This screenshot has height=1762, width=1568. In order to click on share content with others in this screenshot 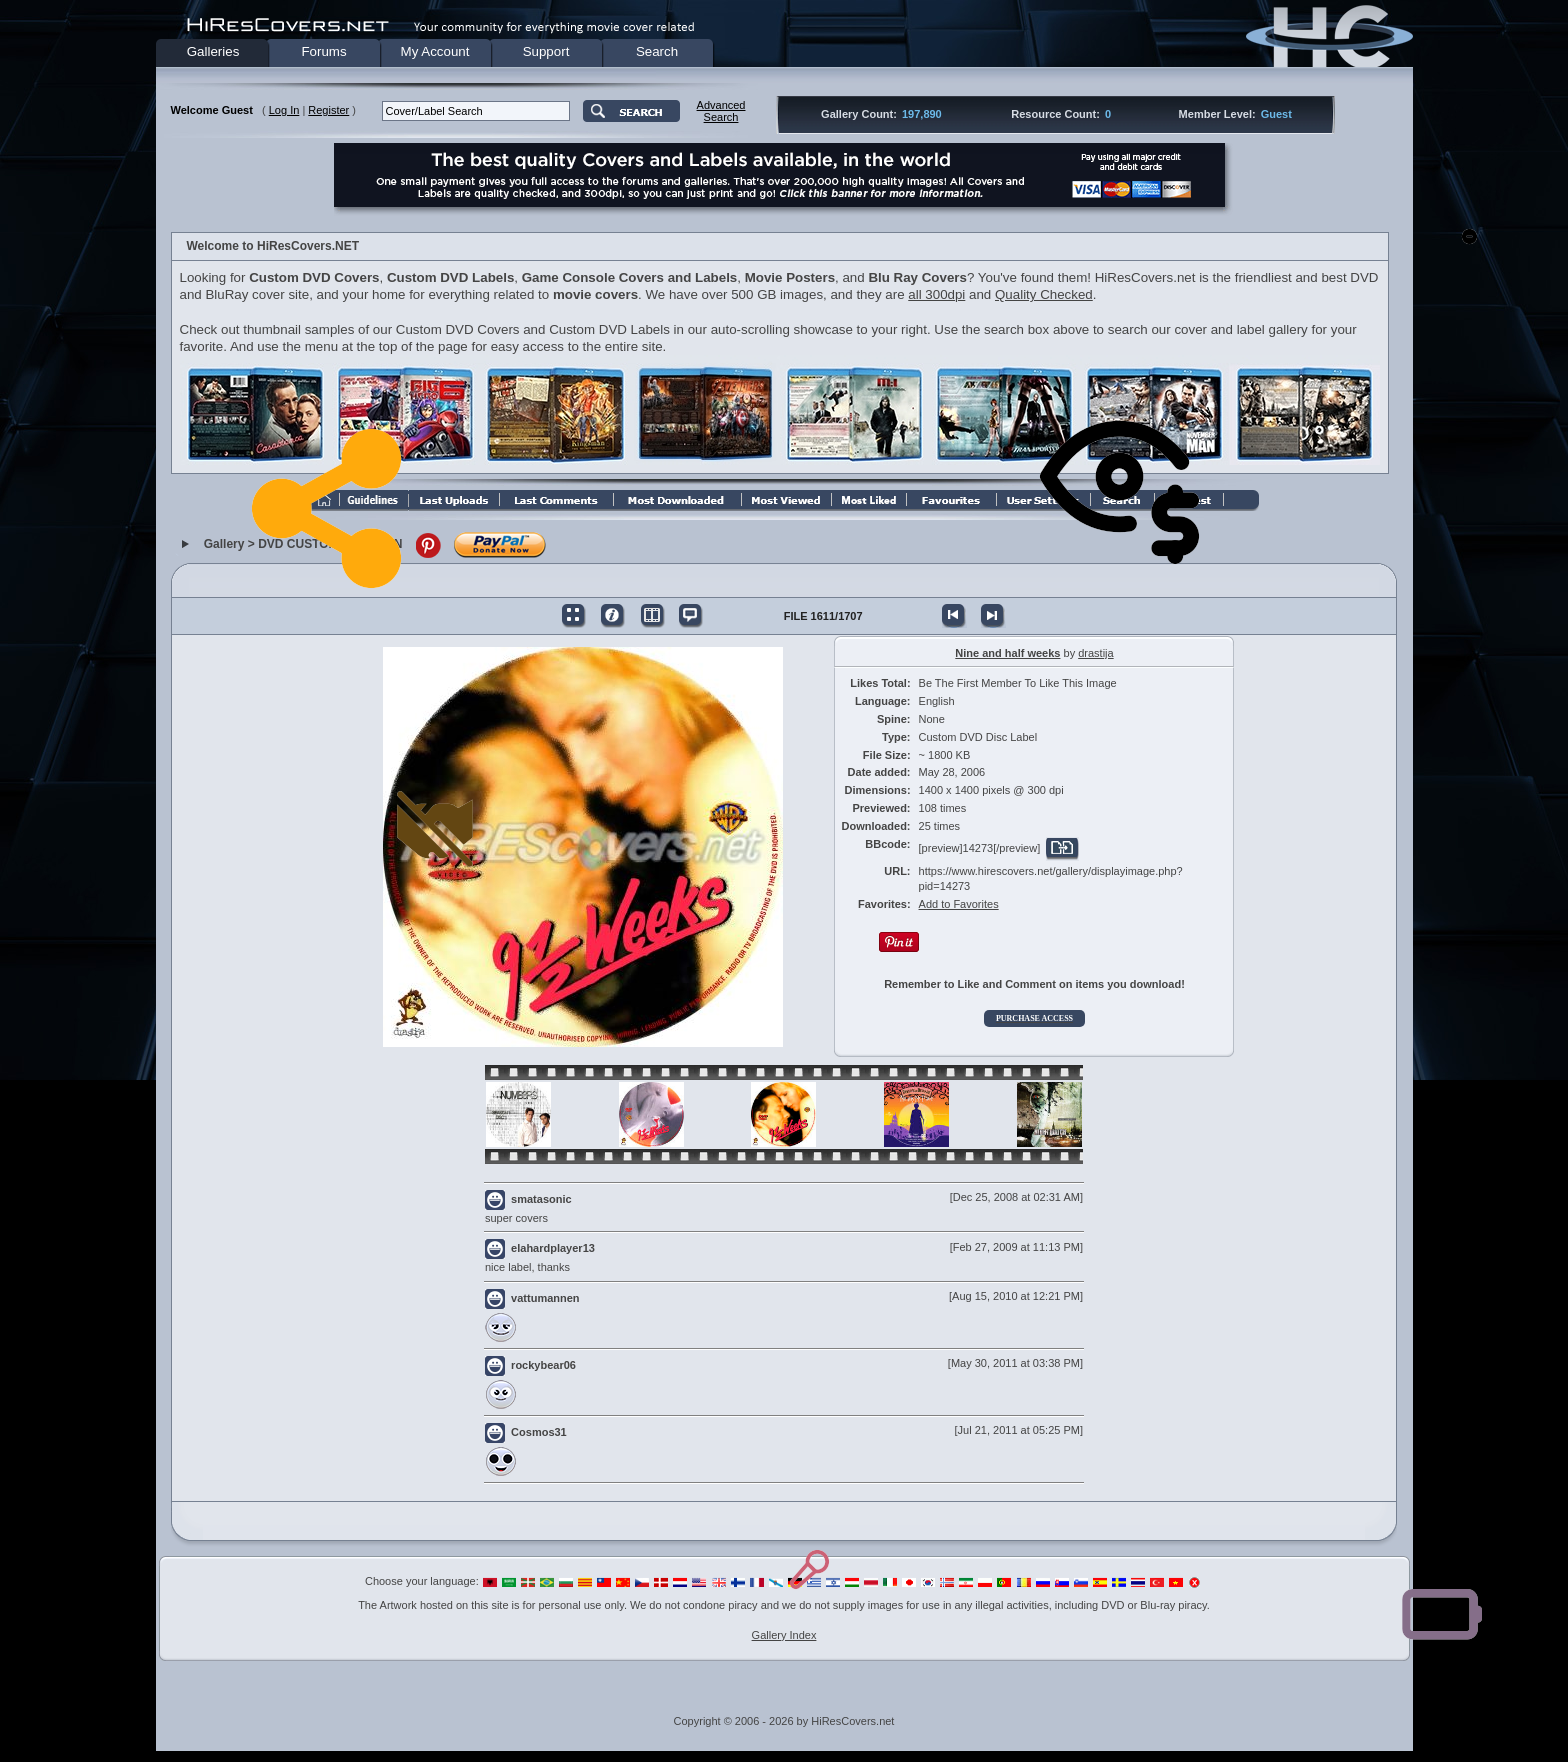, I will do `click(331, 508)`.